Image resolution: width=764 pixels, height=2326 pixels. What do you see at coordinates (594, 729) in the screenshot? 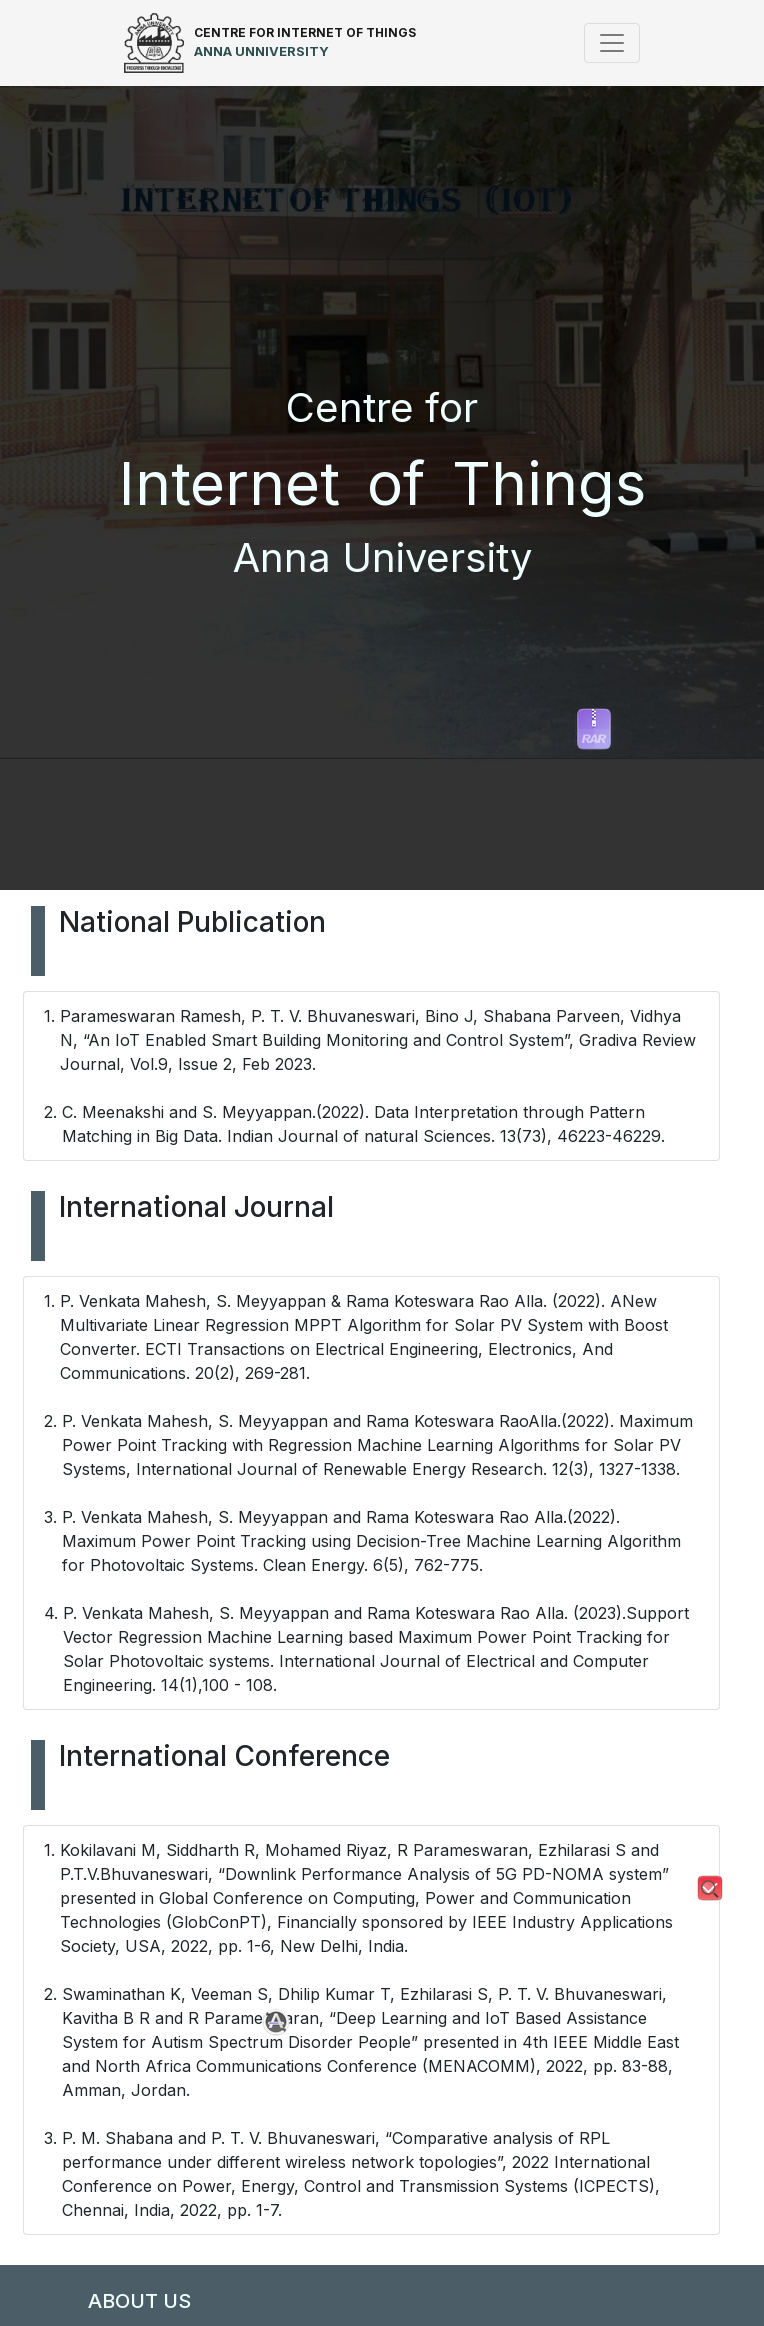
I see `a compressed RAR archive file` at bounding box center [594, 729].